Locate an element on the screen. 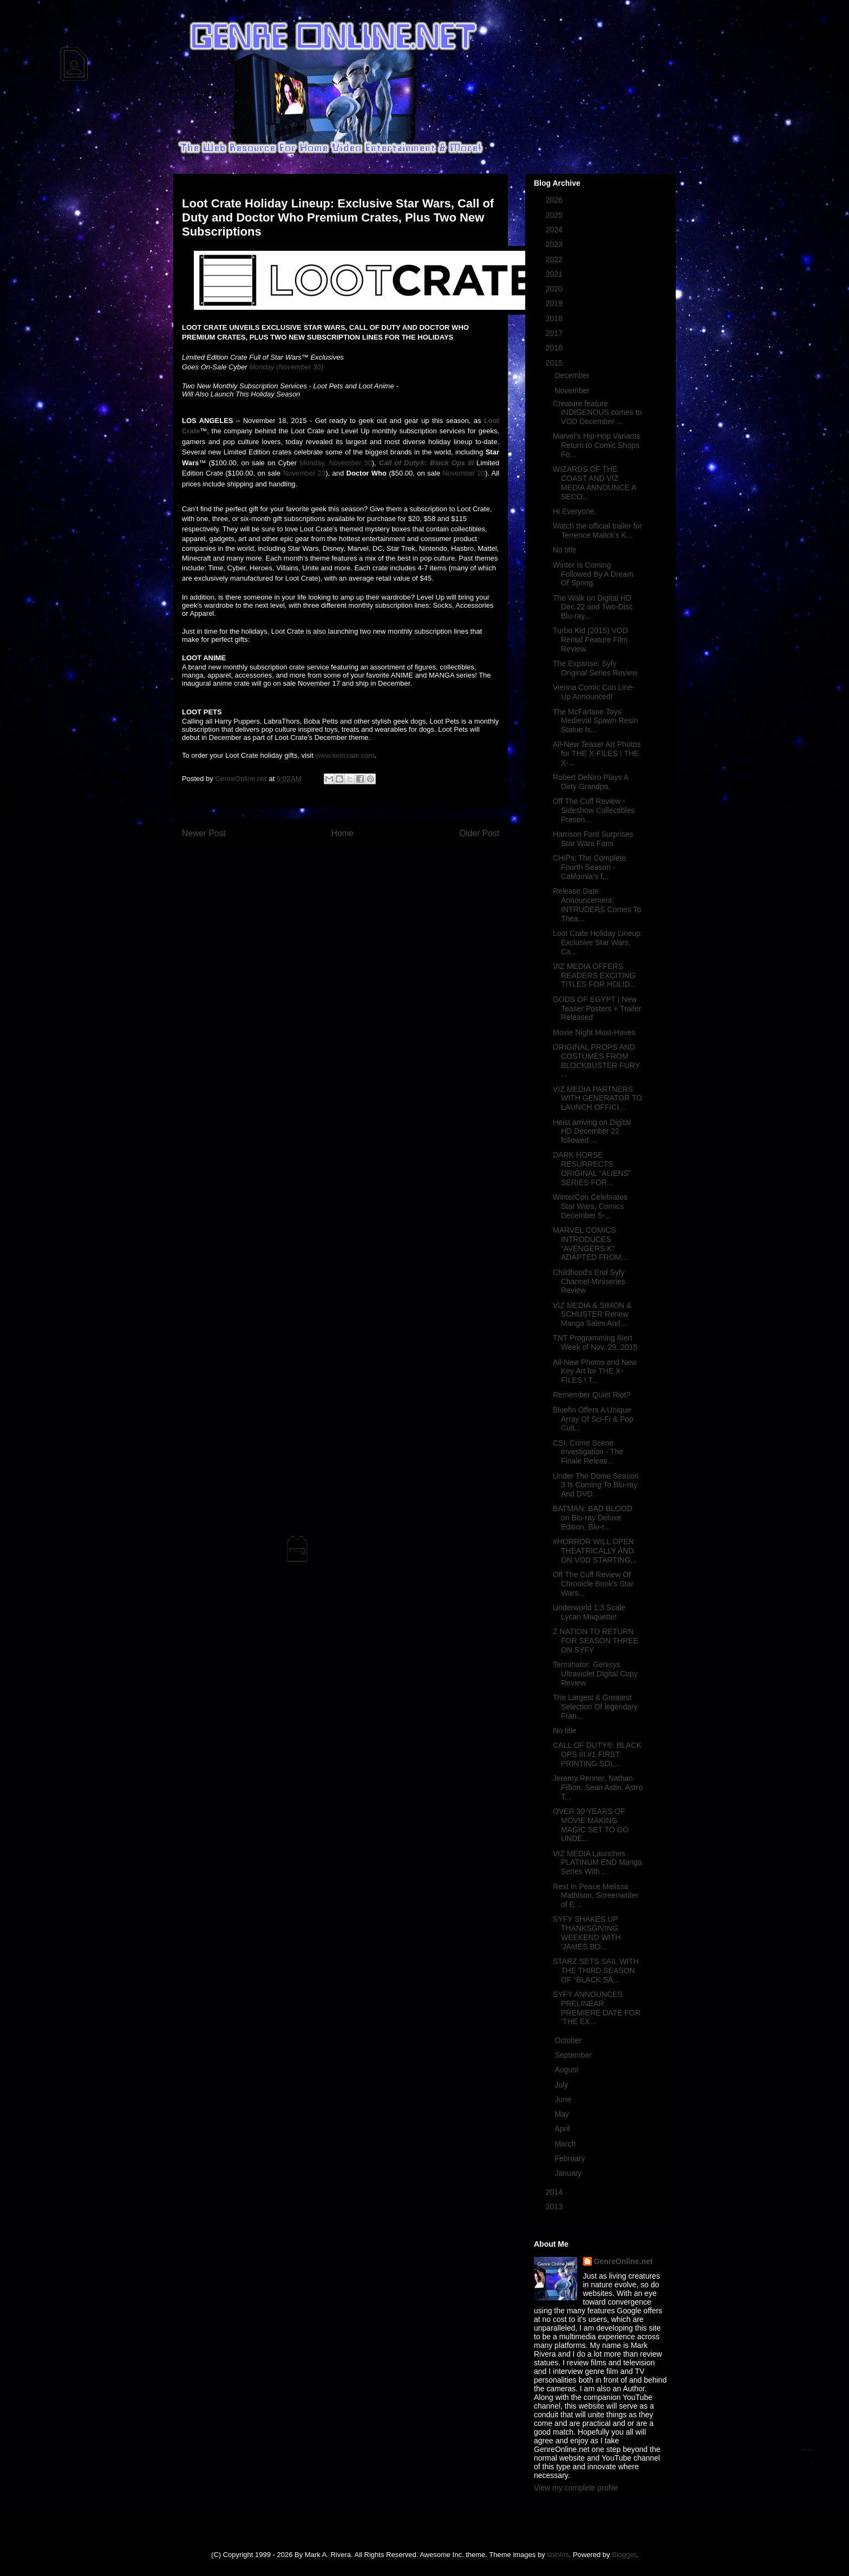  access mobile device settings is located at coordinates (806, 2457).